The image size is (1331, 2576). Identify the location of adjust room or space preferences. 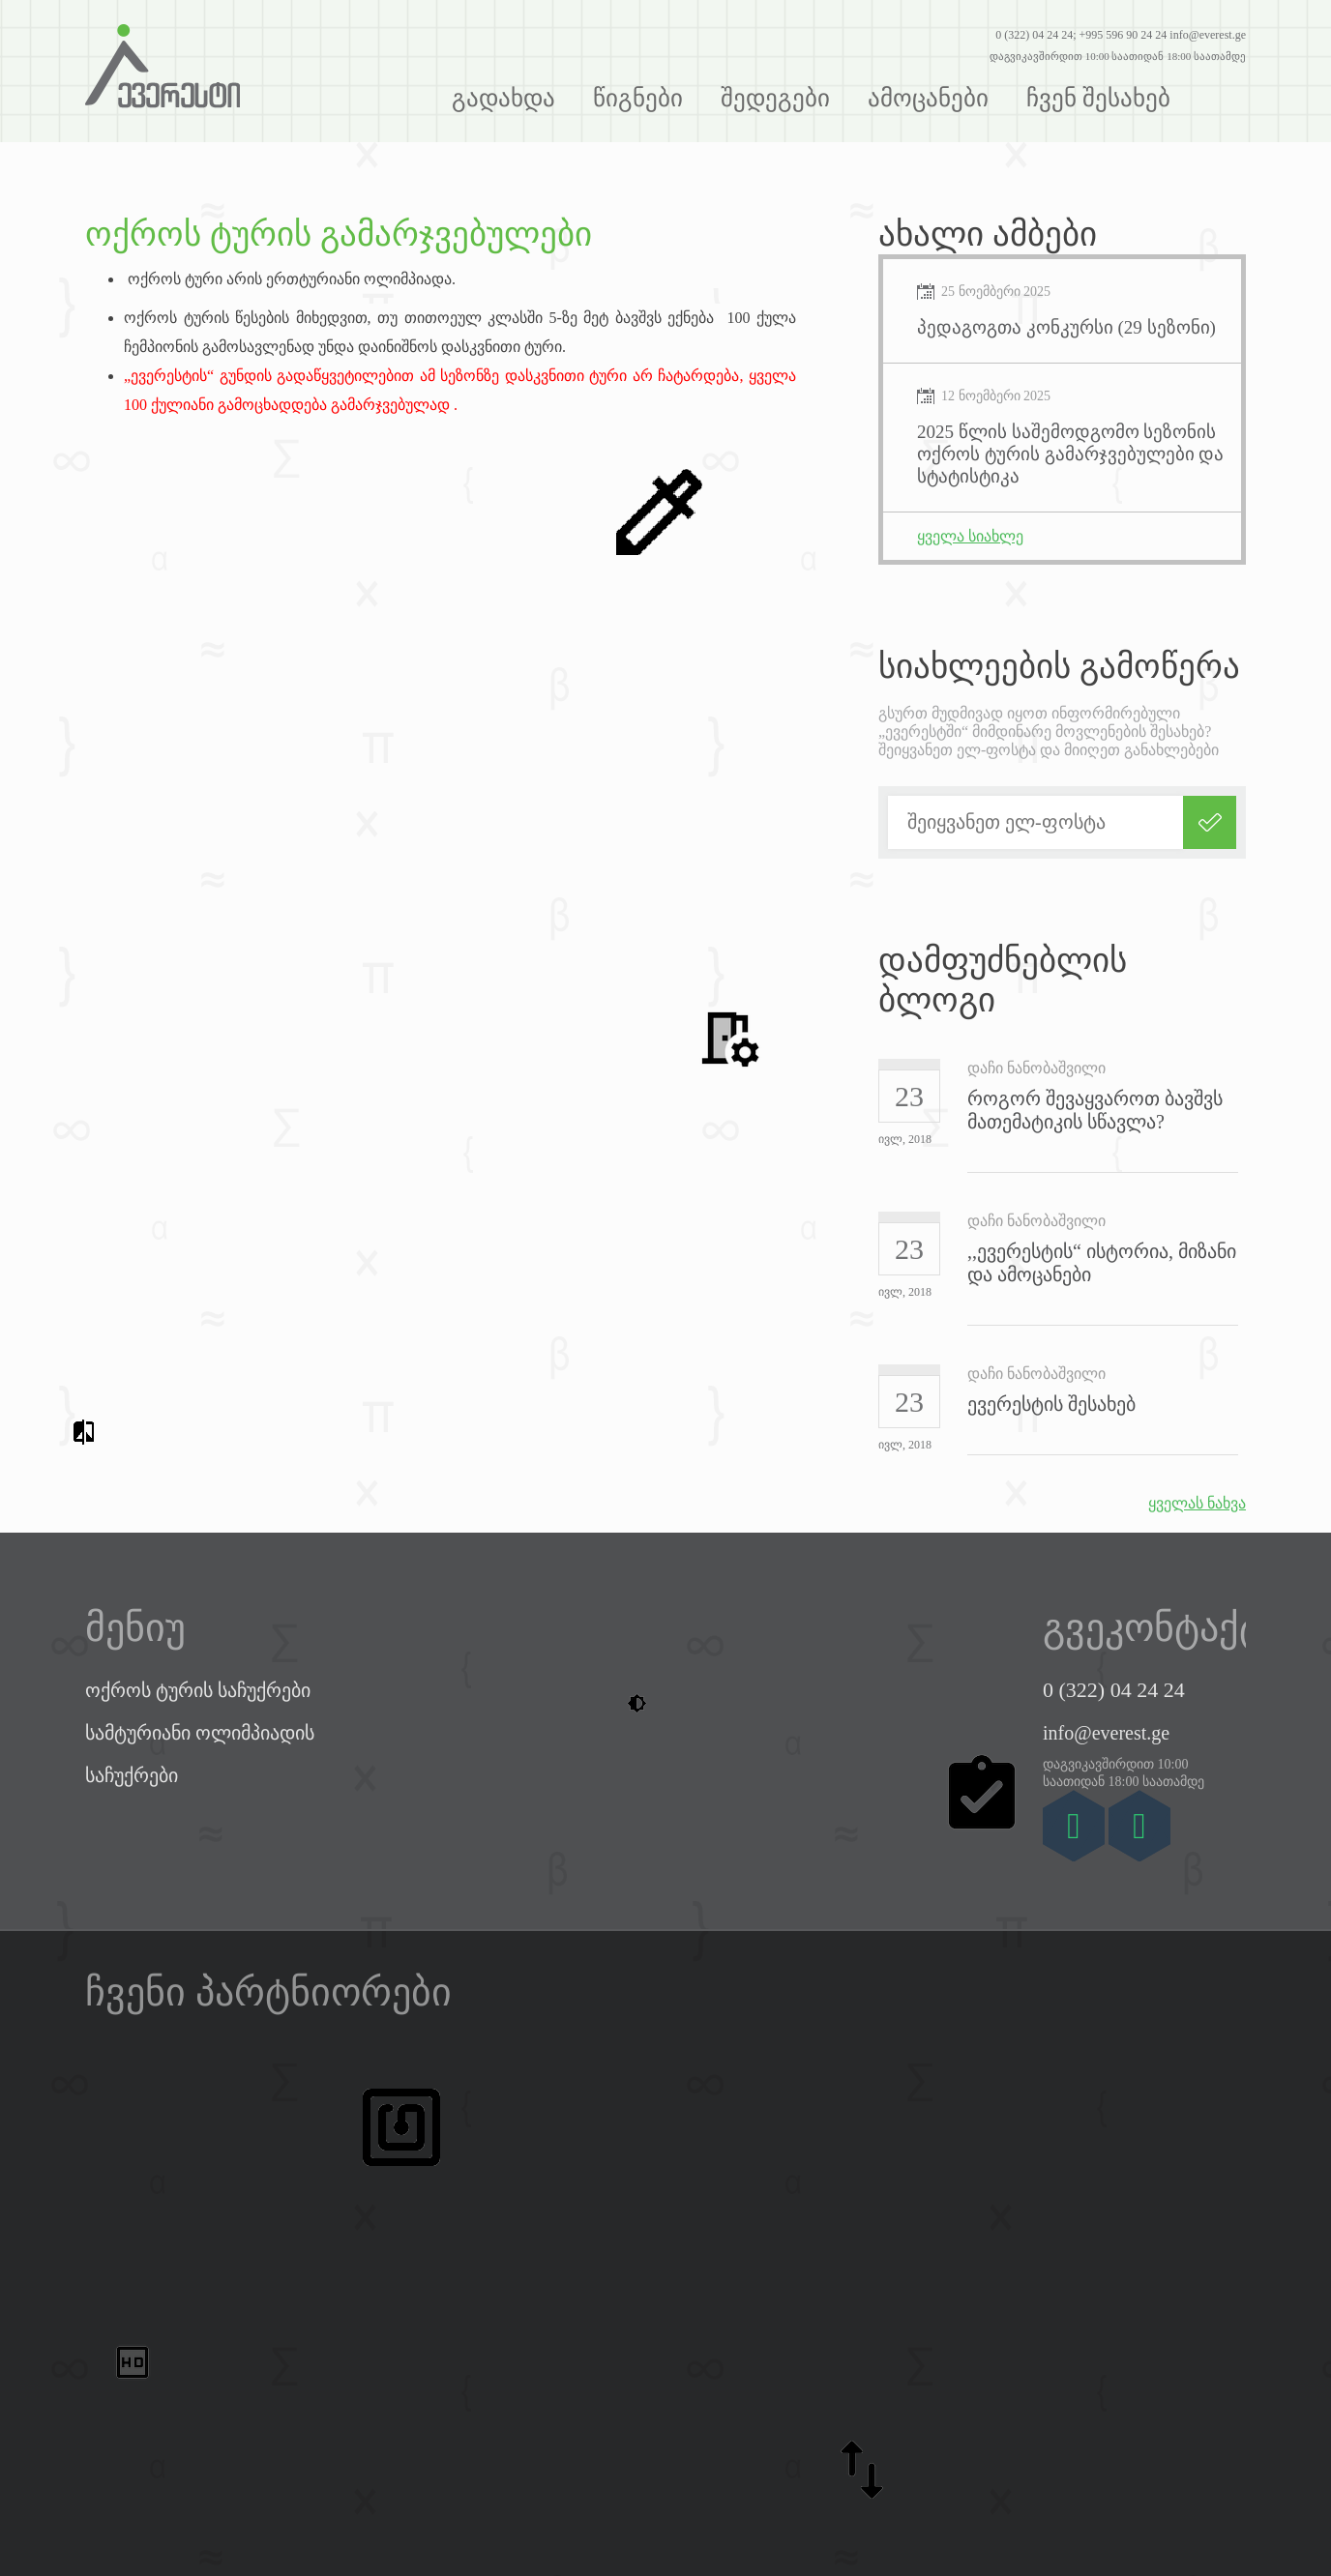
(727, 1038).